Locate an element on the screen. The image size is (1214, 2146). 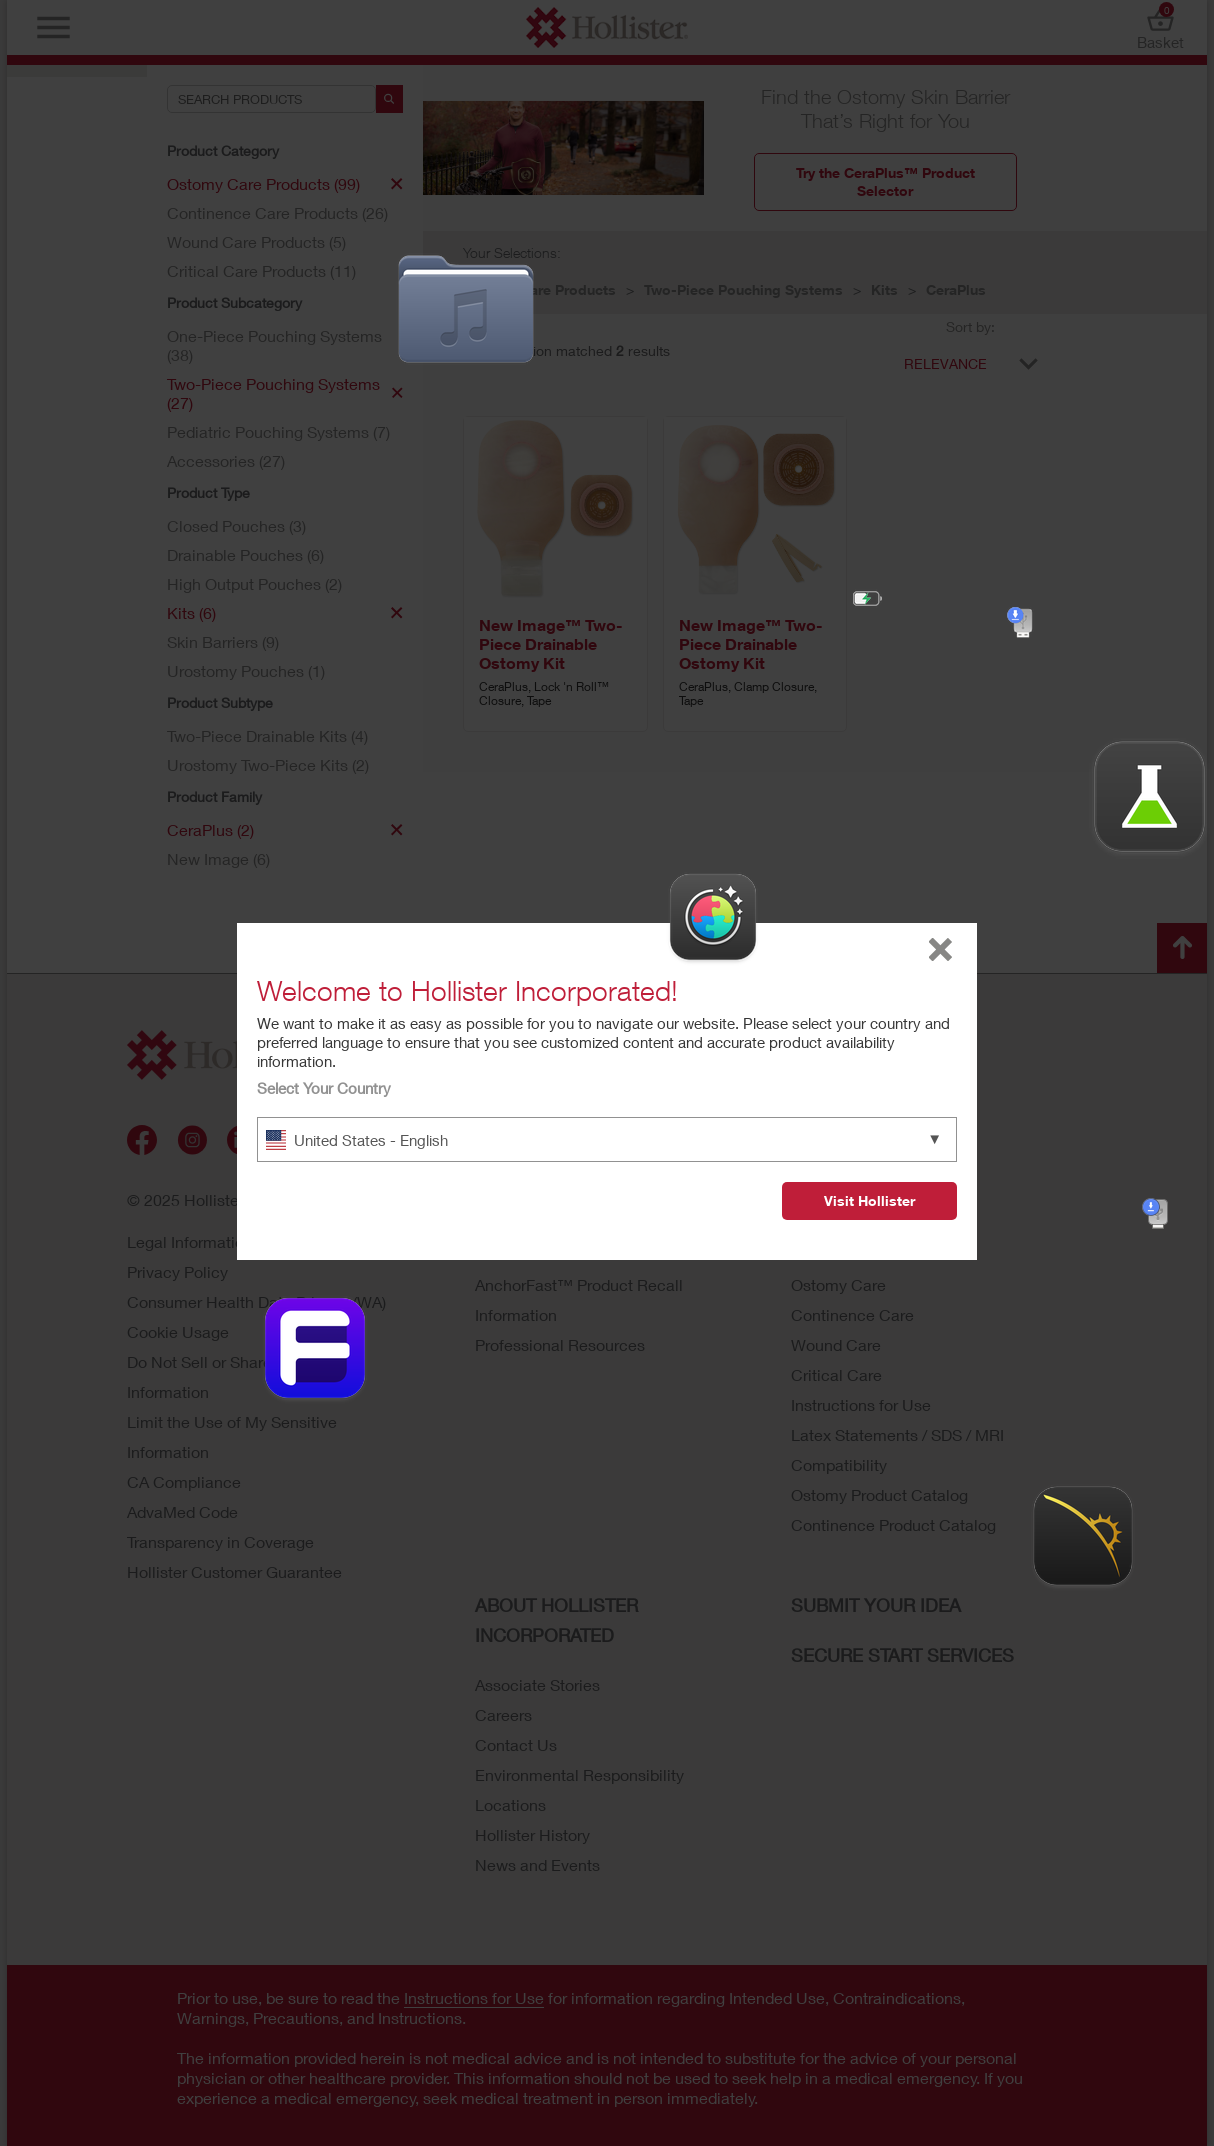
create a bootable USB drive is located at coordinates (1158, 1214).